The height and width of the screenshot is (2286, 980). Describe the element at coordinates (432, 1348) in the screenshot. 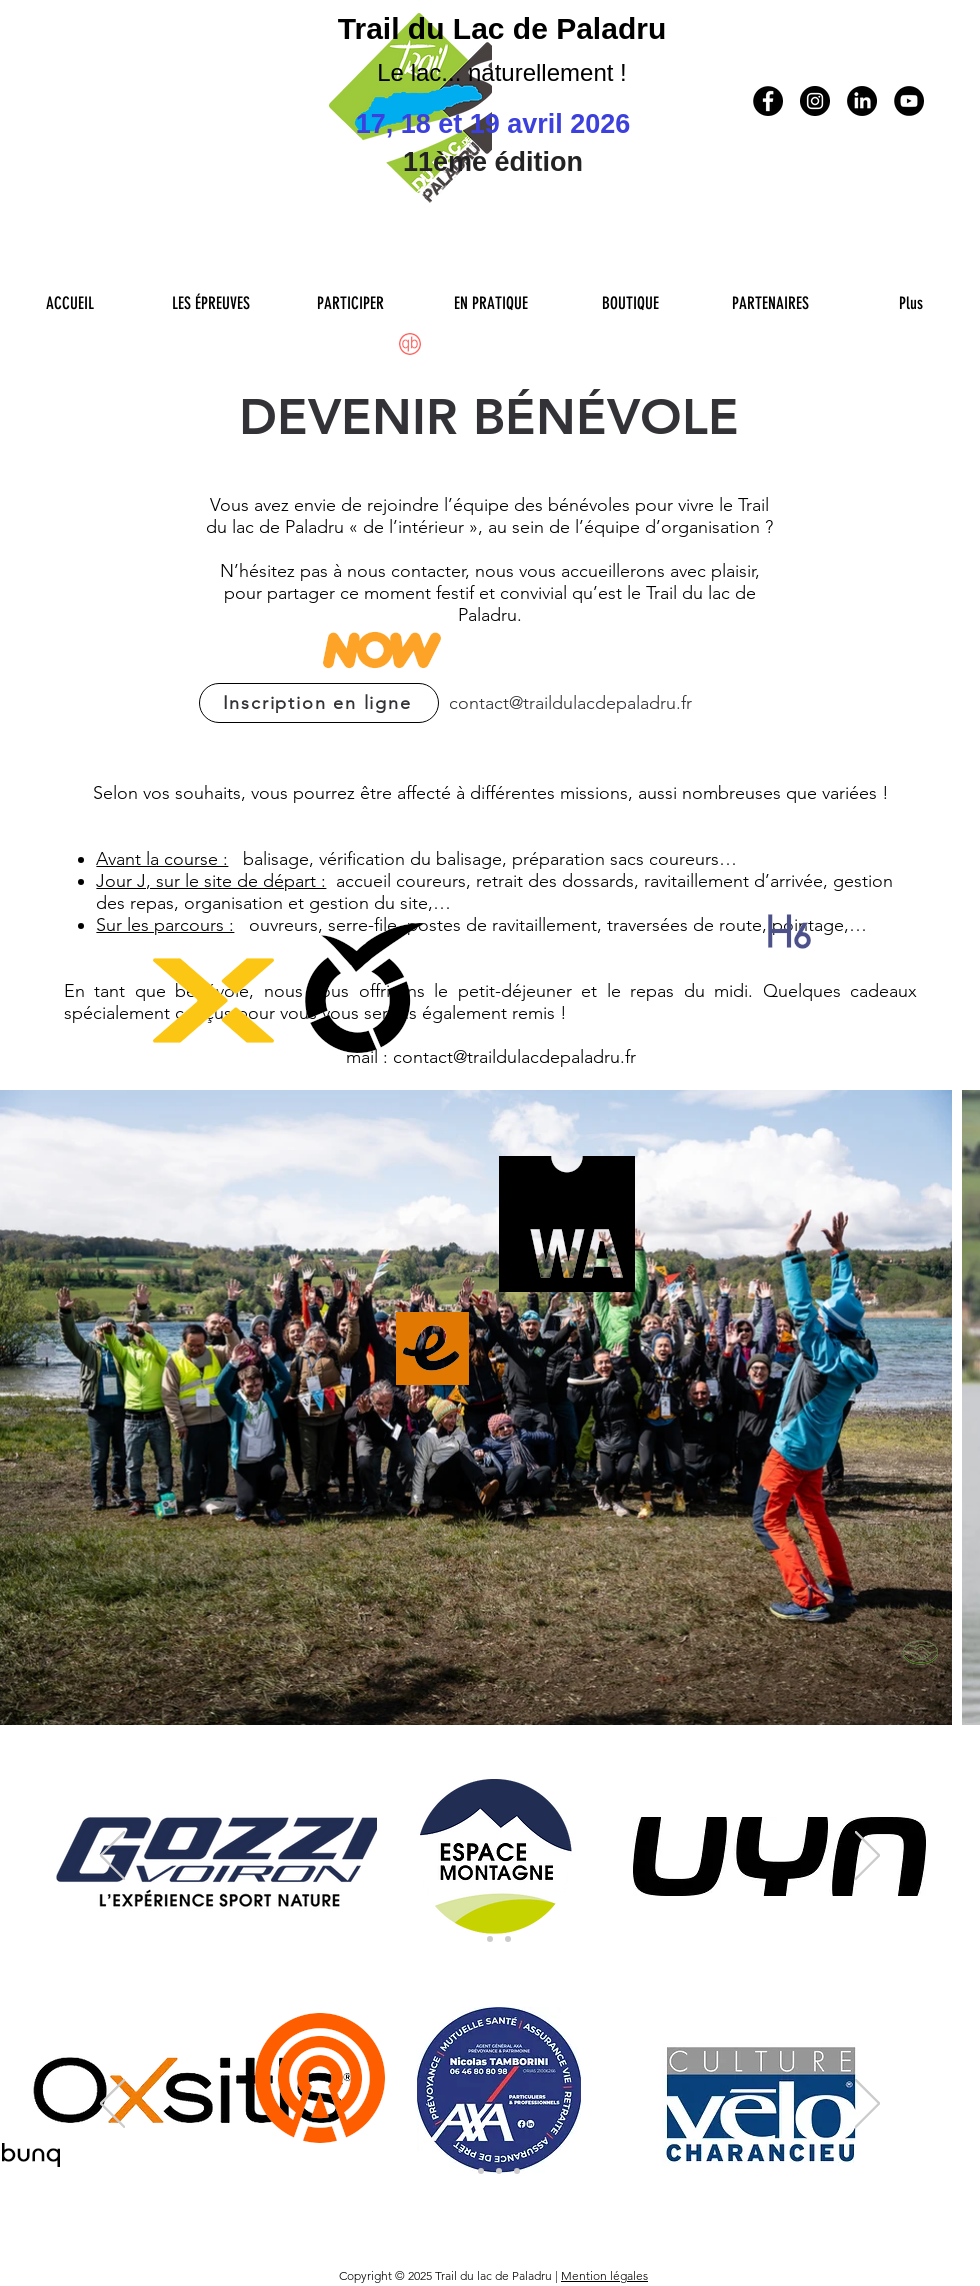

I see `ember.js framework logo` at that location.